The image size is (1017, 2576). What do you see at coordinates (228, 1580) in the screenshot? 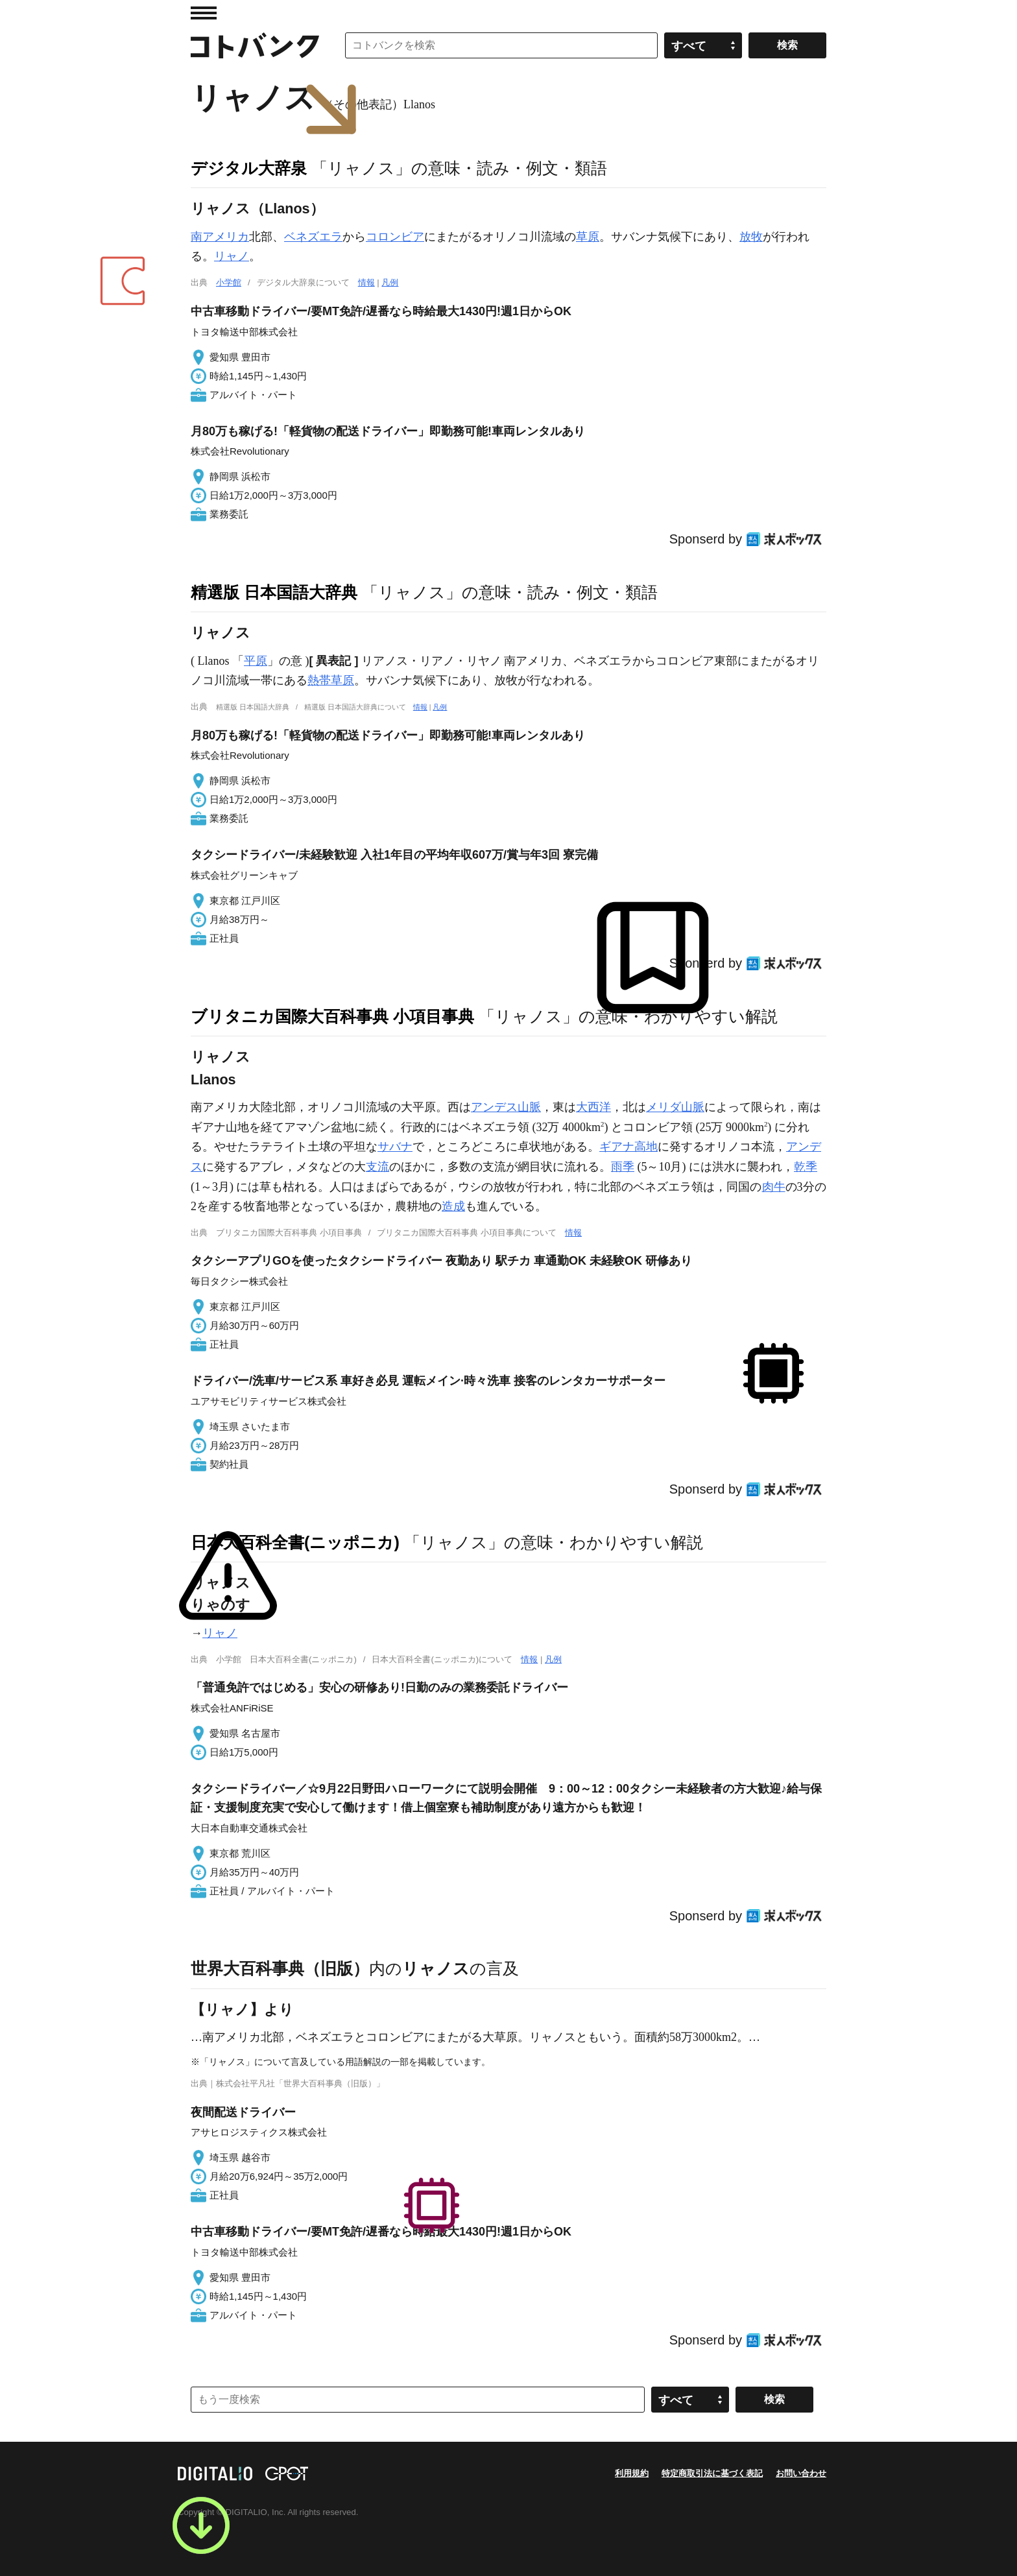
I see `indicates a warning or caution alert` at bounding box center [228, 1580].